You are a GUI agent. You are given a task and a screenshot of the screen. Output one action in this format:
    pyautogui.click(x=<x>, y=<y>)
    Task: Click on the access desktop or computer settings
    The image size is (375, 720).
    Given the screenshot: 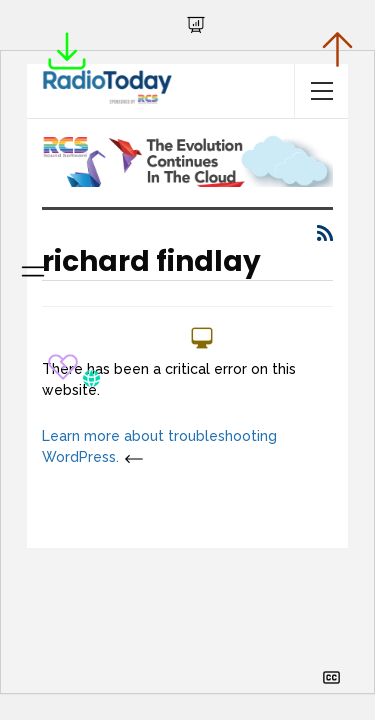 What is the action you would take?
    pyautogui.click(x=202, y=338)
    